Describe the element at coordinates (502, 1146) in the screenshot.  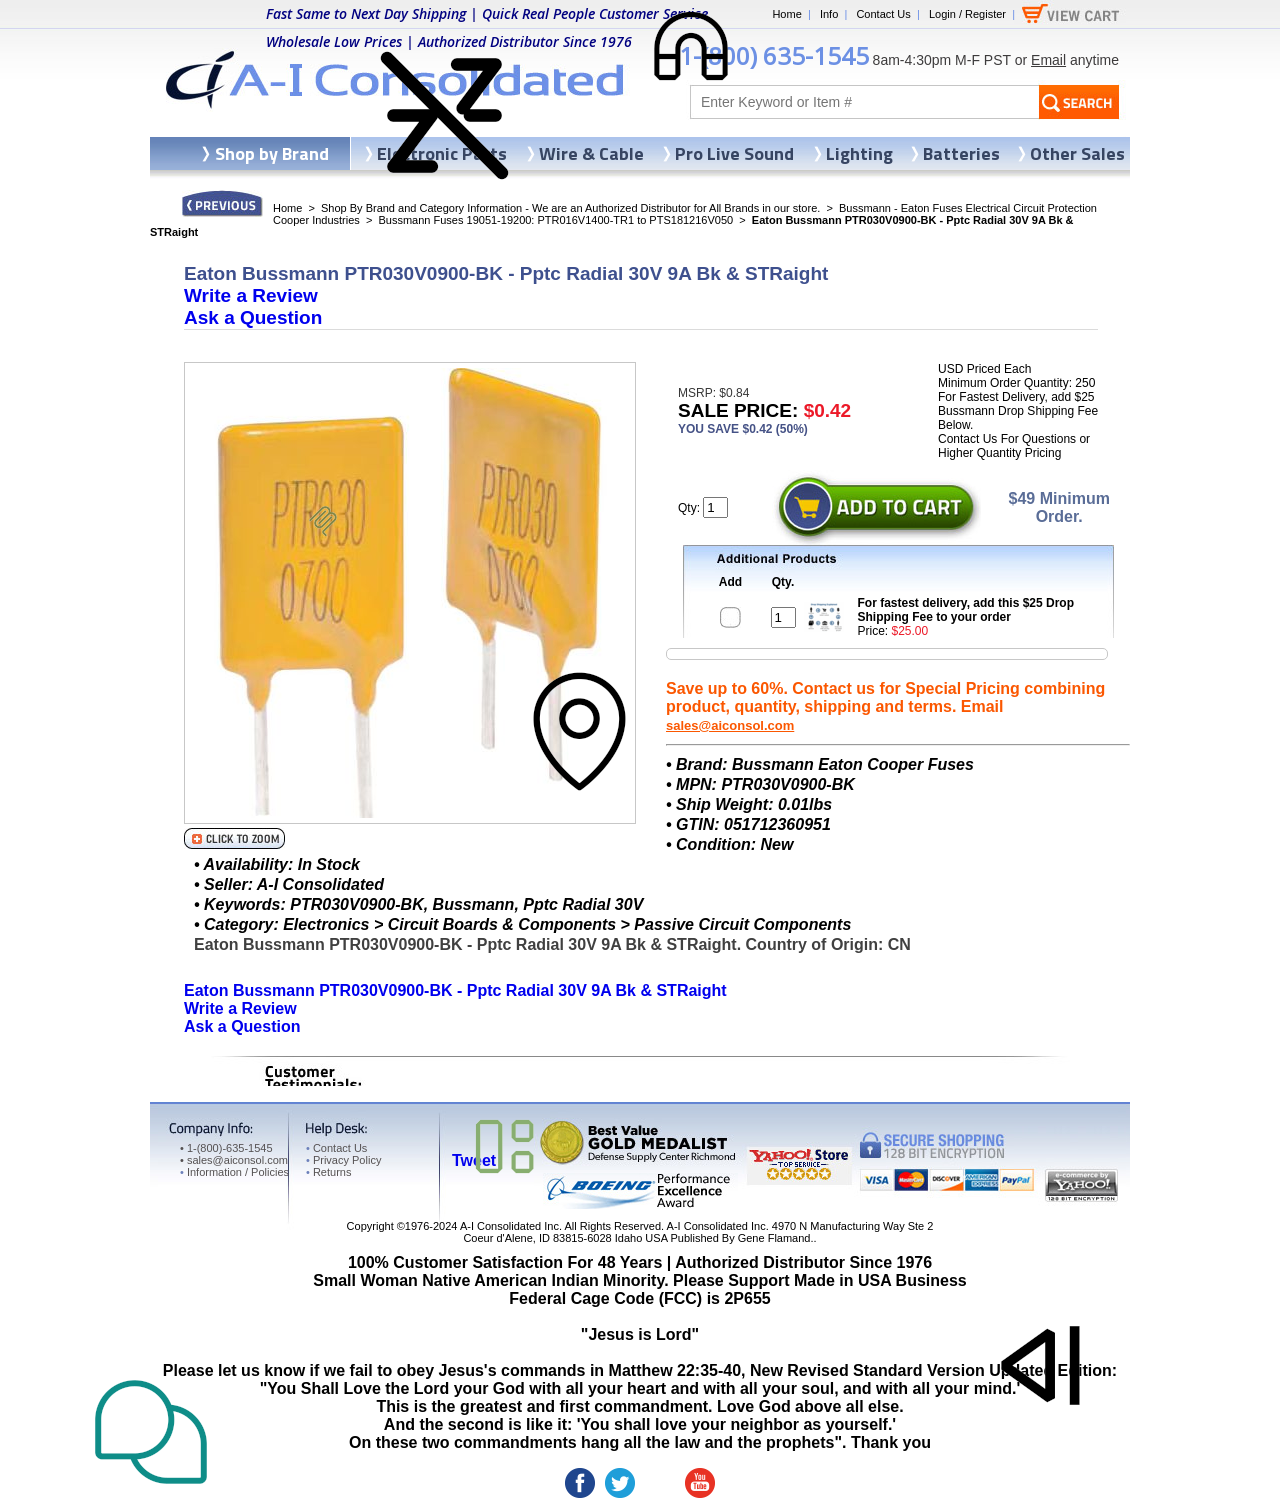
I see `toggle editor layout view` at that location.